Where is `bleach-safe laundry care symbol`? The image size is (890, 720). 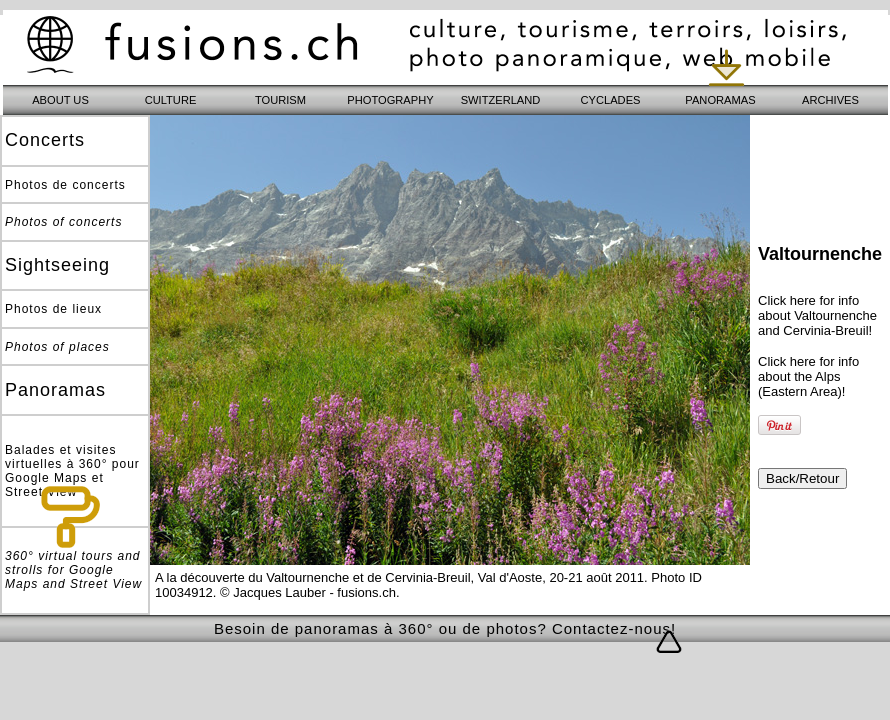 bleach-safe laundry care symbol is located at coordinates (669, 643).